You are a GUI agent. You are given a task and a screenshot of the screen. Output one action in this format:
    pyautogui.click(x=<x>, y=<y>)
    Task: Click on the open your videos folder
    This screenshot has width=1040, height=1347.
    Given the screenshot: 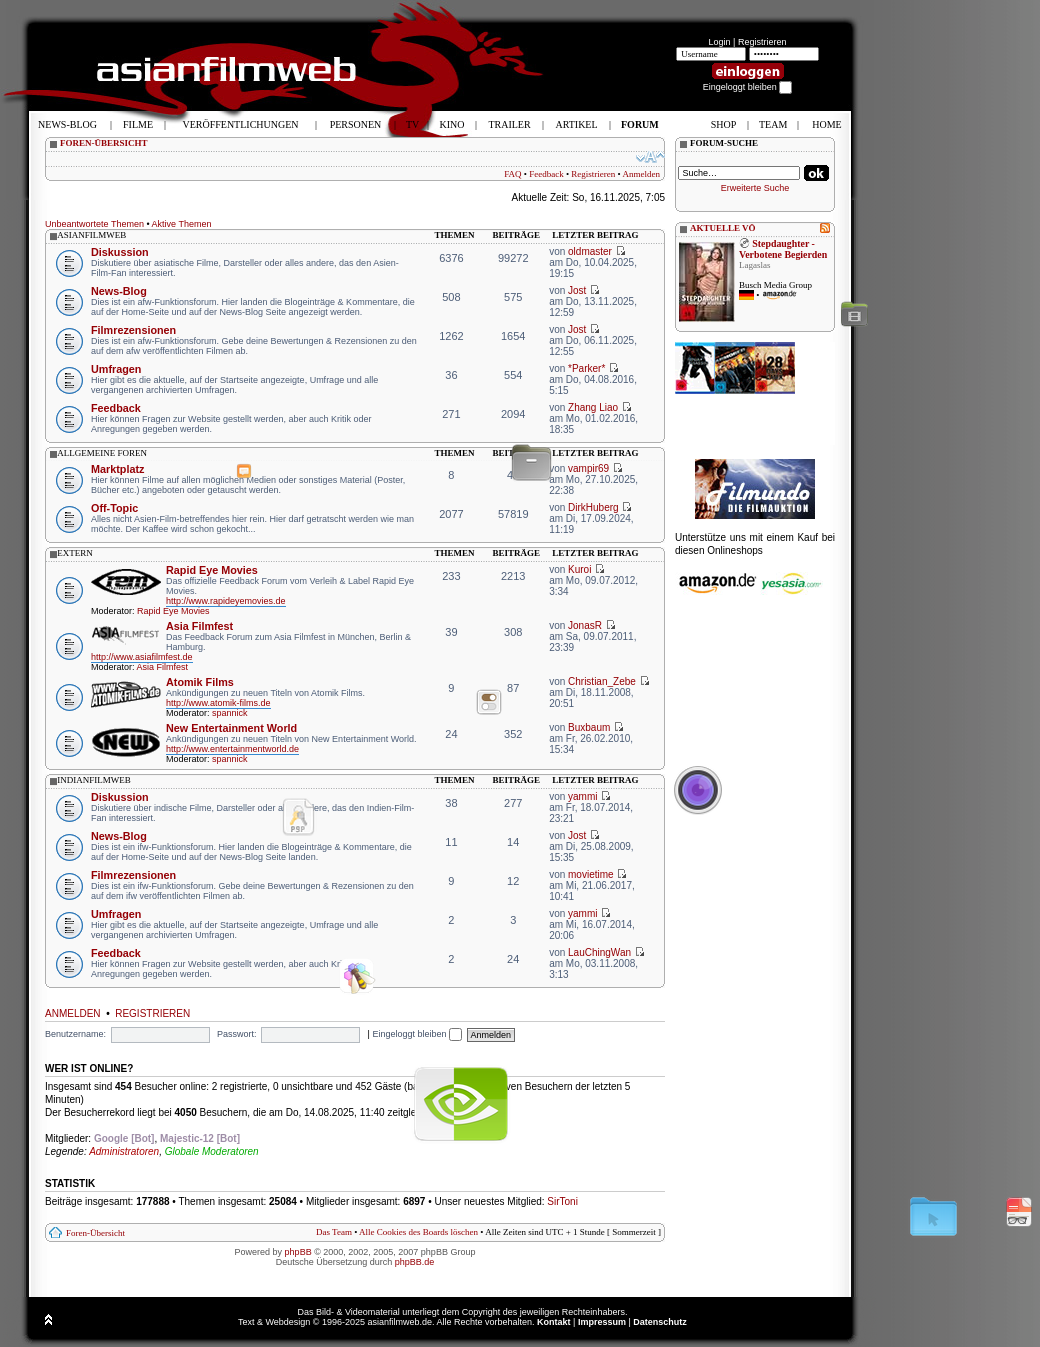 What is the action you would take?
    pyautogui.click(x=854, y=313)
    